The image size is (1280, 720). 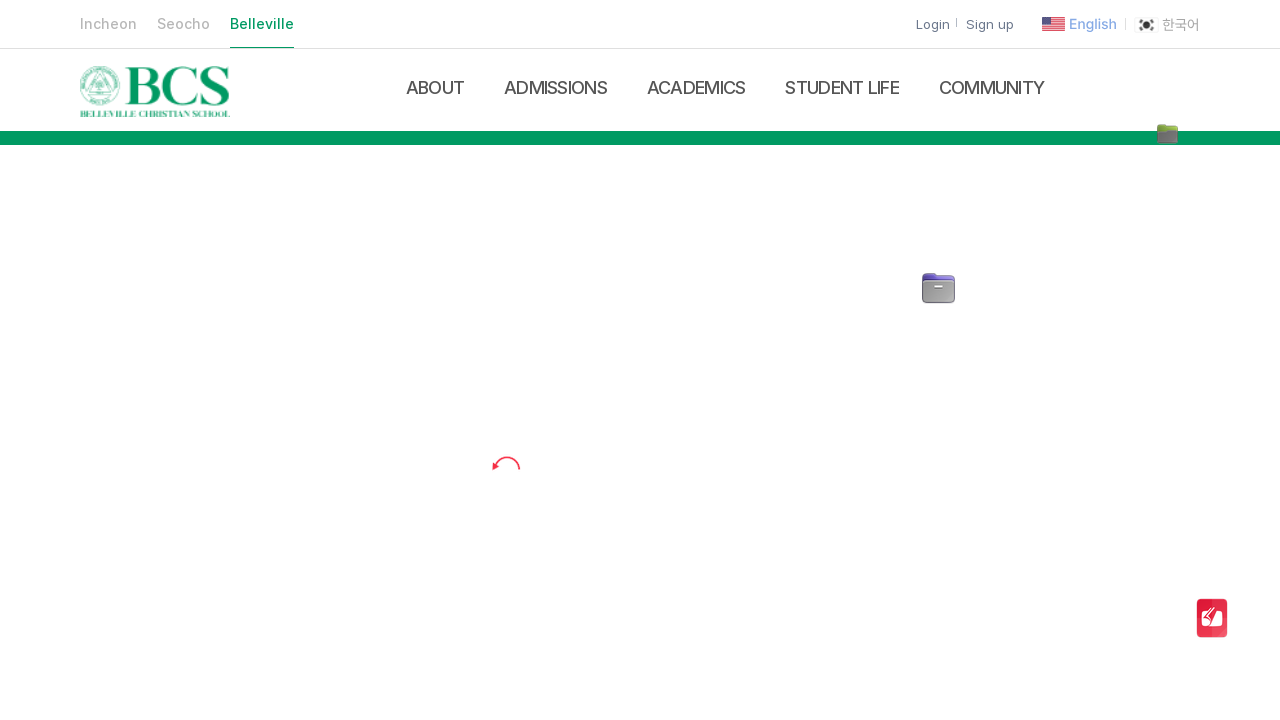 What do you see at coordinates (1212, 618) in the screenshot?
I see `an EPS vector file` at bounding box center [1212, 618].